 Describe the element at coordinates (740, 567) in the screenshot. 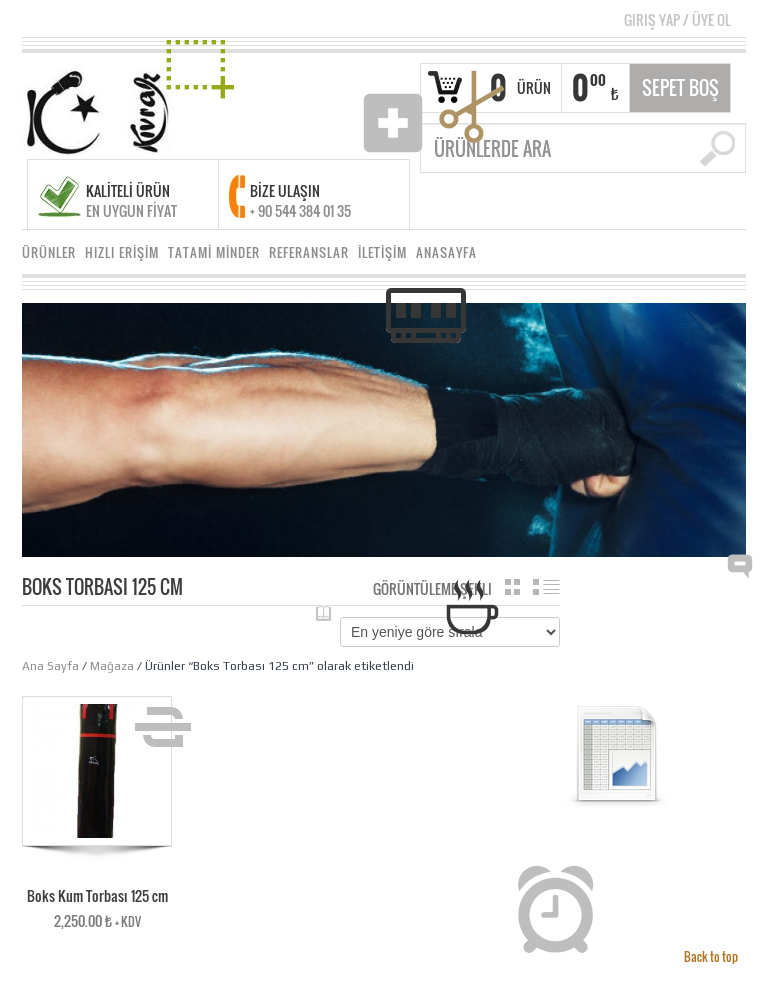

I see `indicates user is busy or unavailable for chat` at that location.